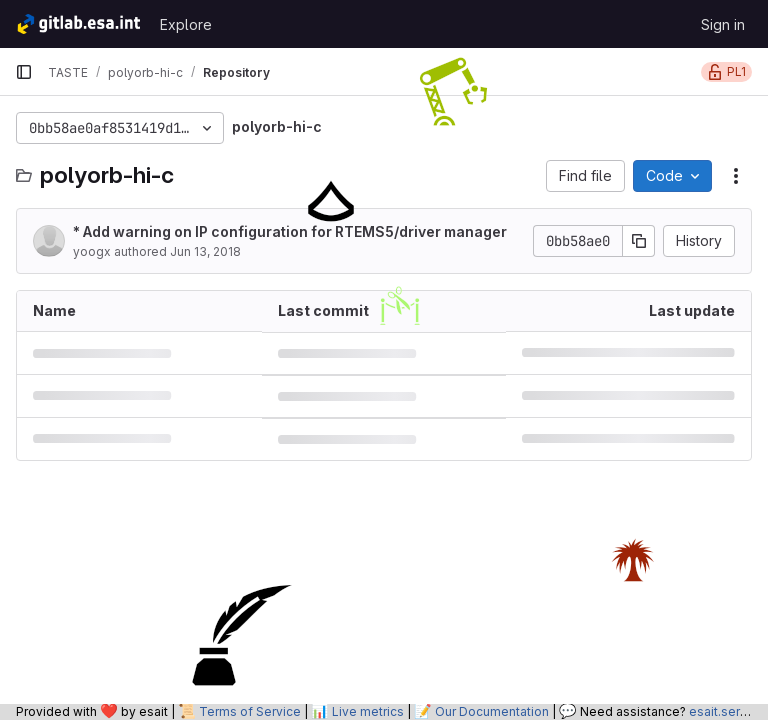 Image resolution: width=768 pixels, height=720 pixels. I want to click on indicates a fountain or water feature location, so click(633, 560).